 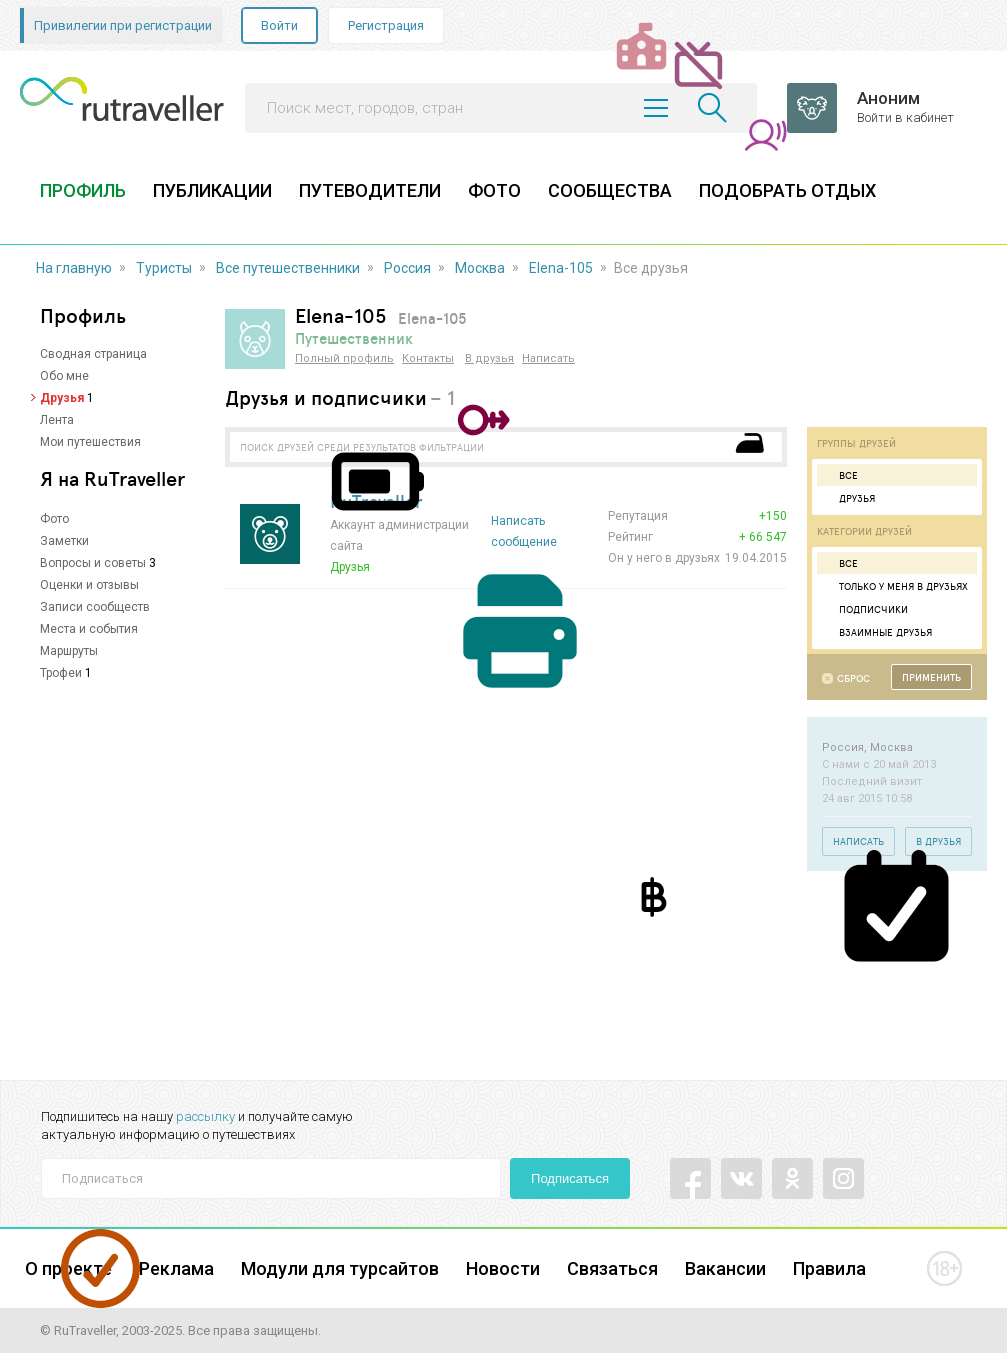 What do you see at coordinates (641, 47) in the screenshot?
I see `navigate to school or educational institution` at bounding box center [641, 47].